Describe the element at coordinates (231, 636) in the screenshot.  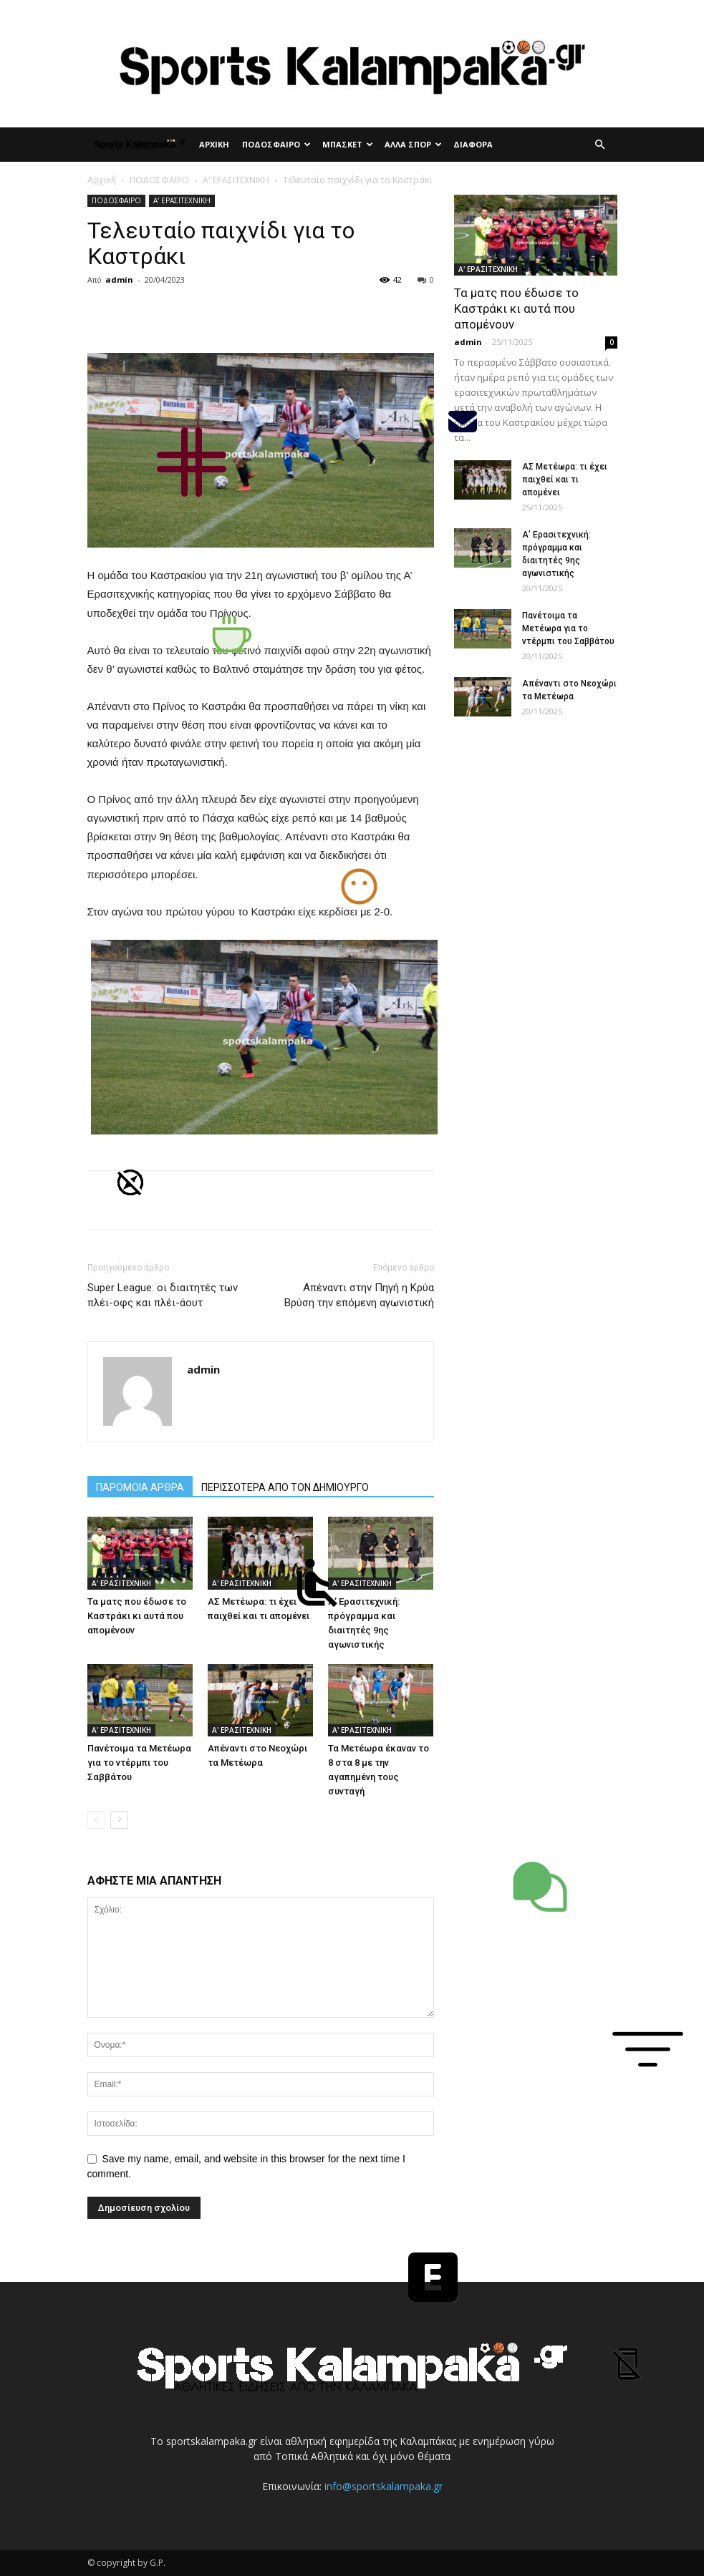
I see `find nearby coffee shops or cafés` at that location.